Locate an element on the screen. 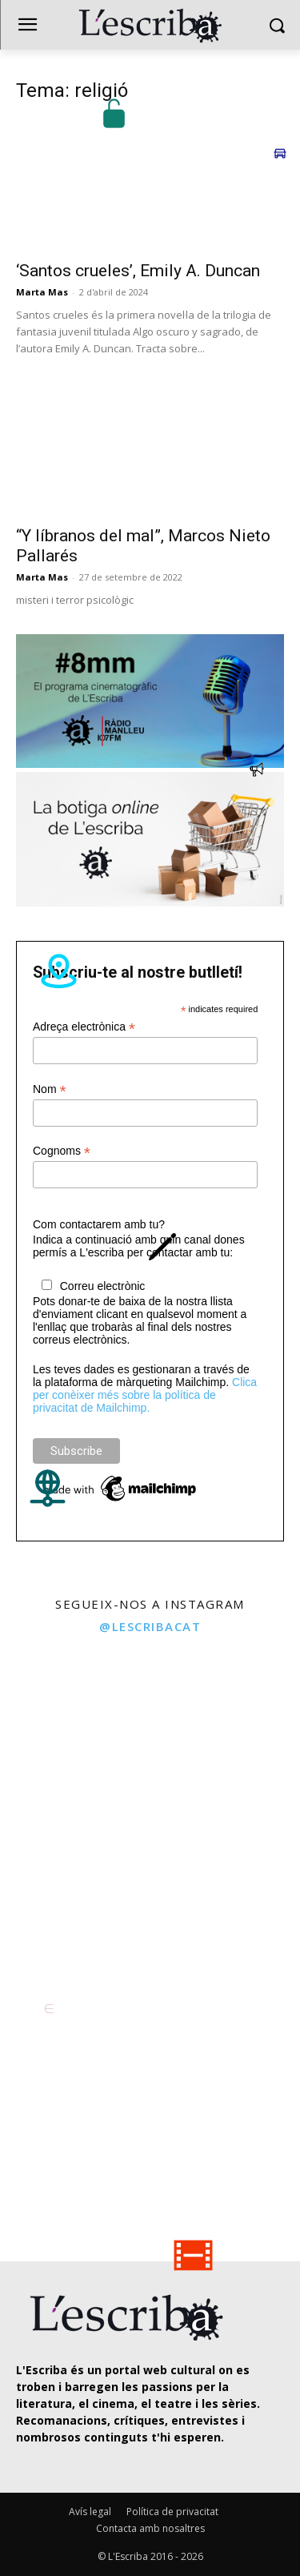 This screenshot has height=2576, width=300. unlock or access secured content is located at coordinates (114, 113).